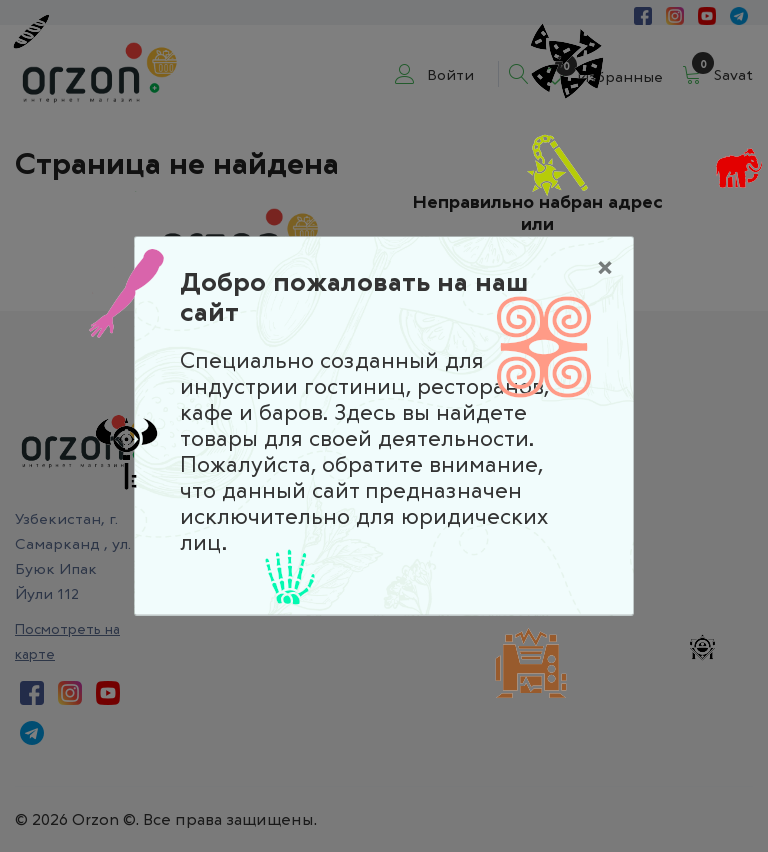  I want to click on select arm or upper limb in character customization, so click(126, 293).